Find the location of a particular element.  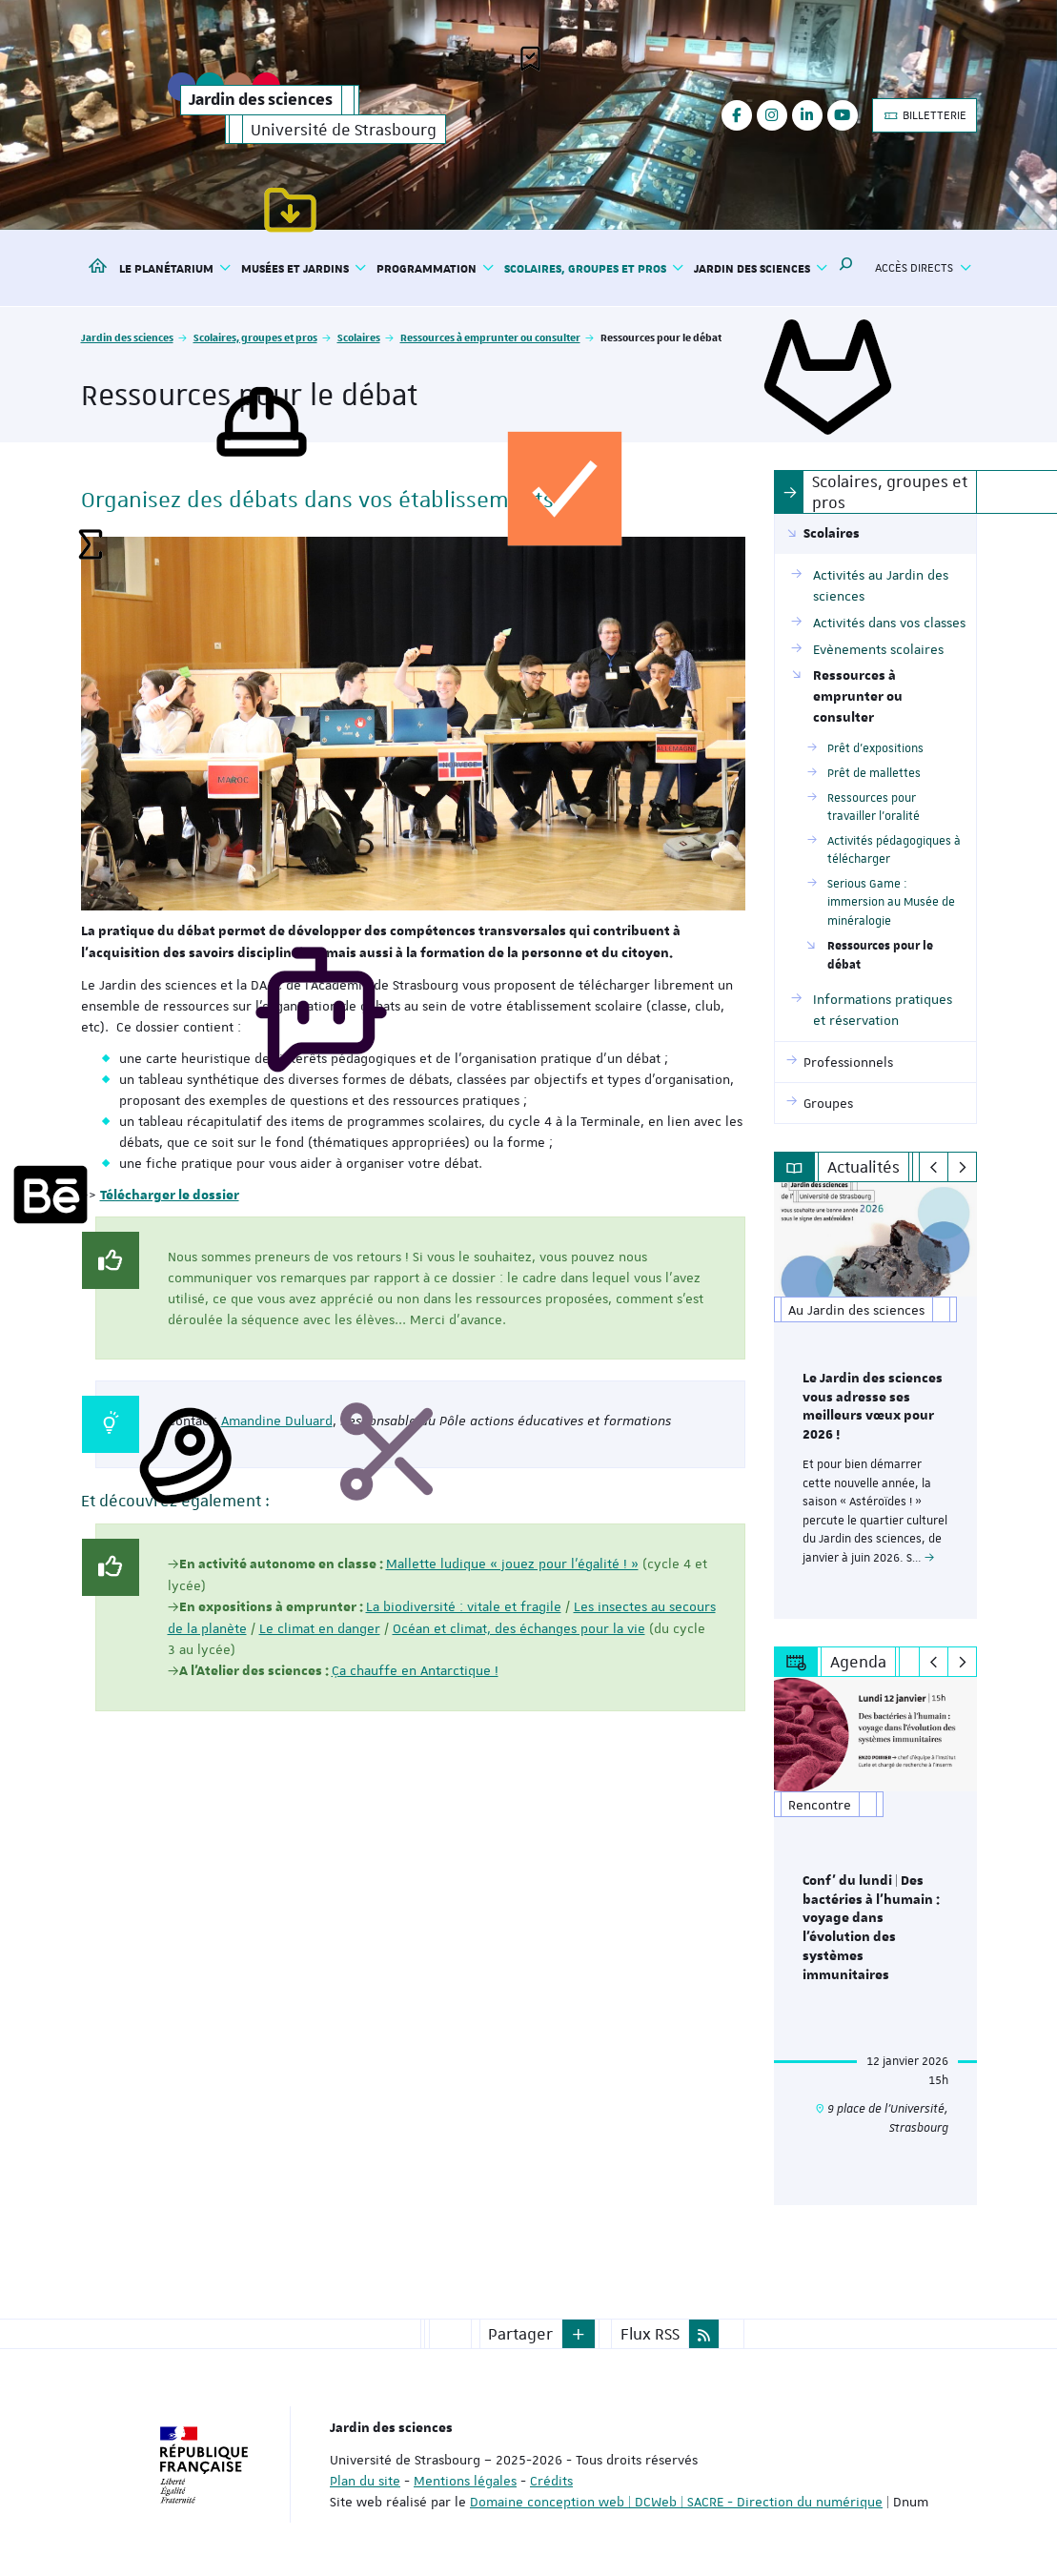

filter recipes by beef or red meat is located at coordinates (188, 1456).